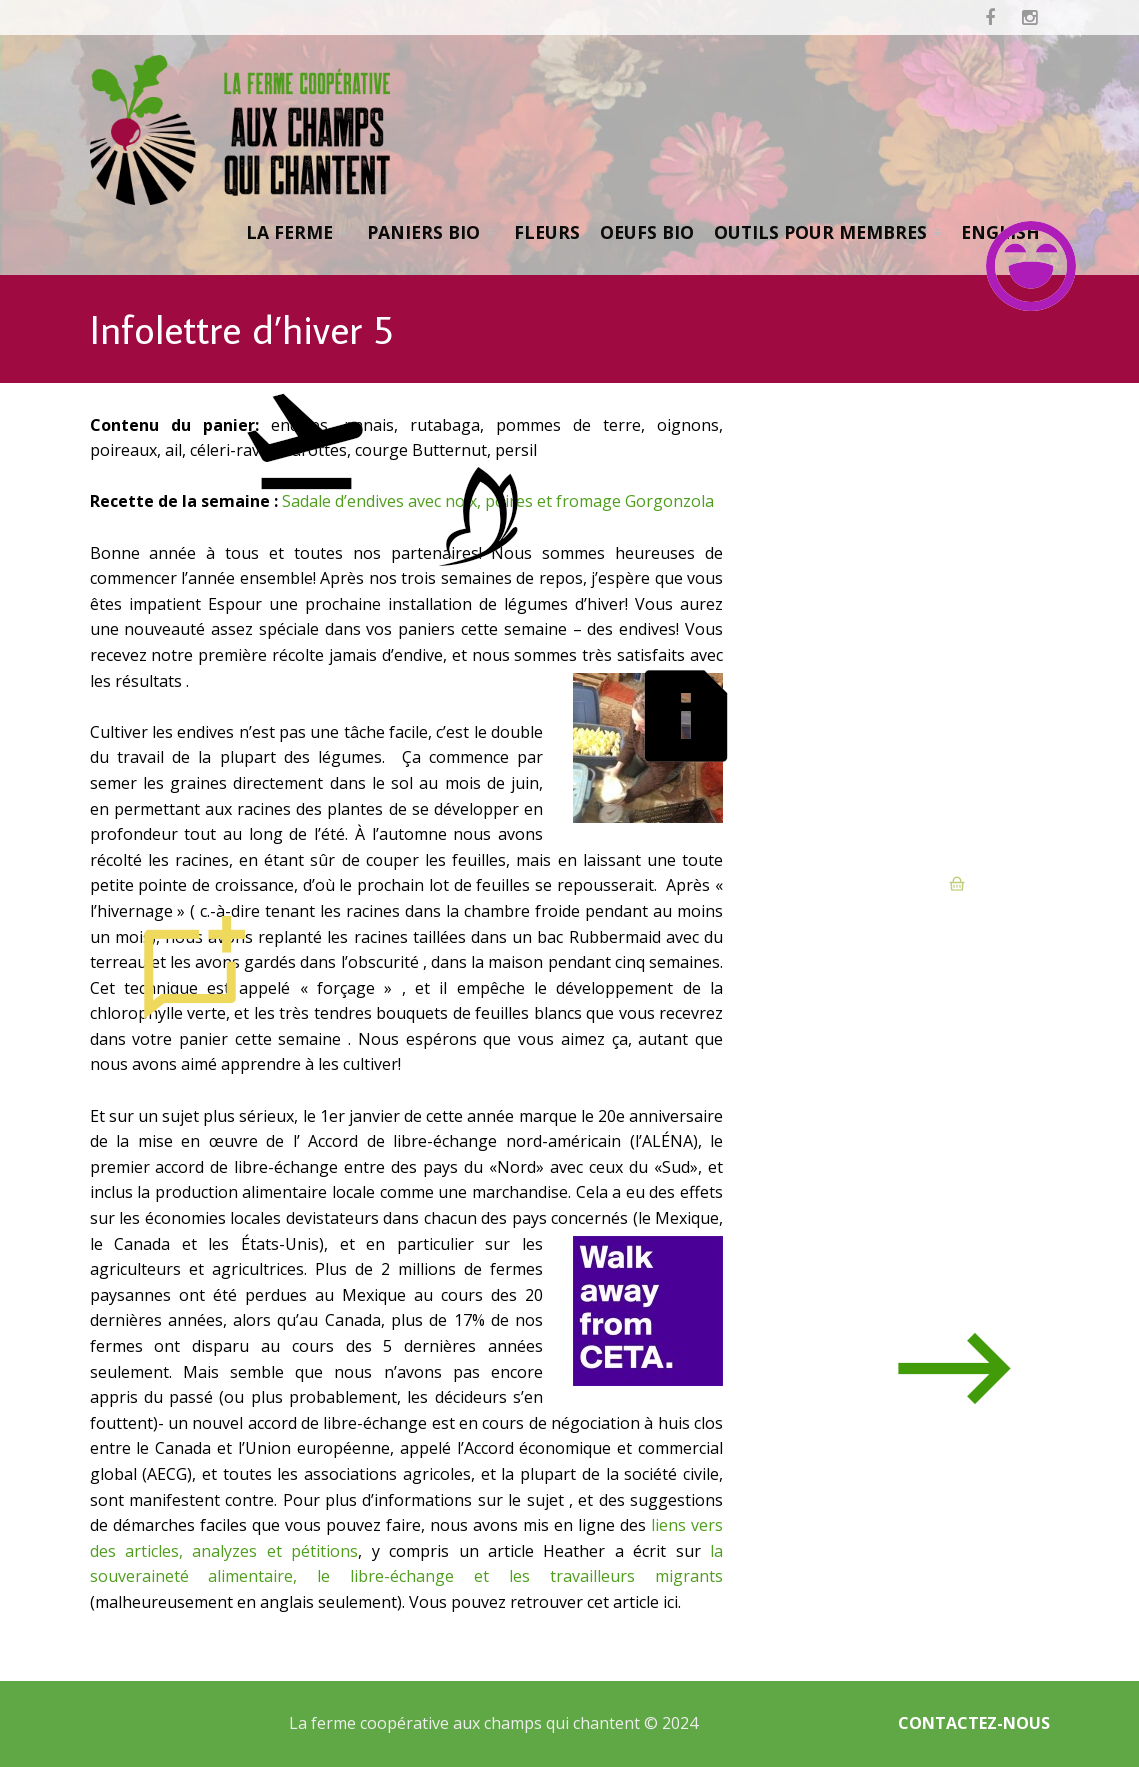 Image resolution: width=1139 pixels, height=1767 pixels. I want to click on view departure flights, so click(306, 438).